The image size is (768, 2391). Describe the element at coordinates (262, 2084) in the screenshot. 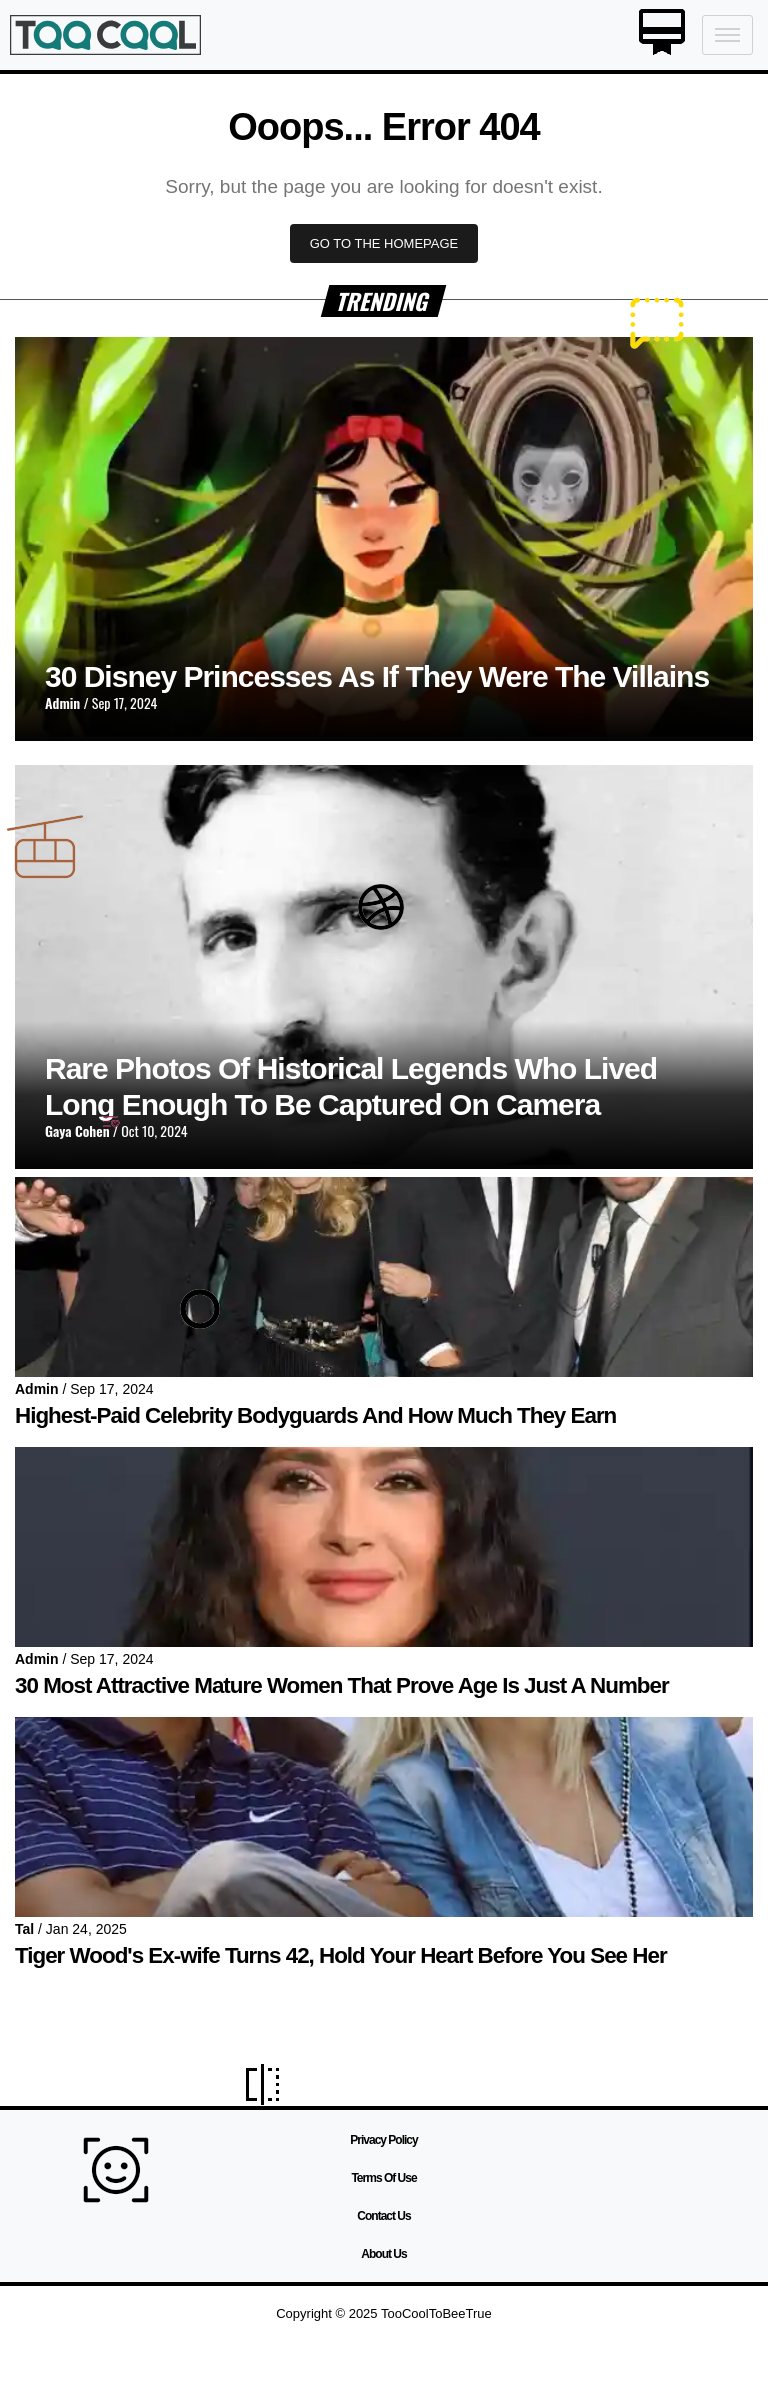

I see `flip image horizontally` at that location.